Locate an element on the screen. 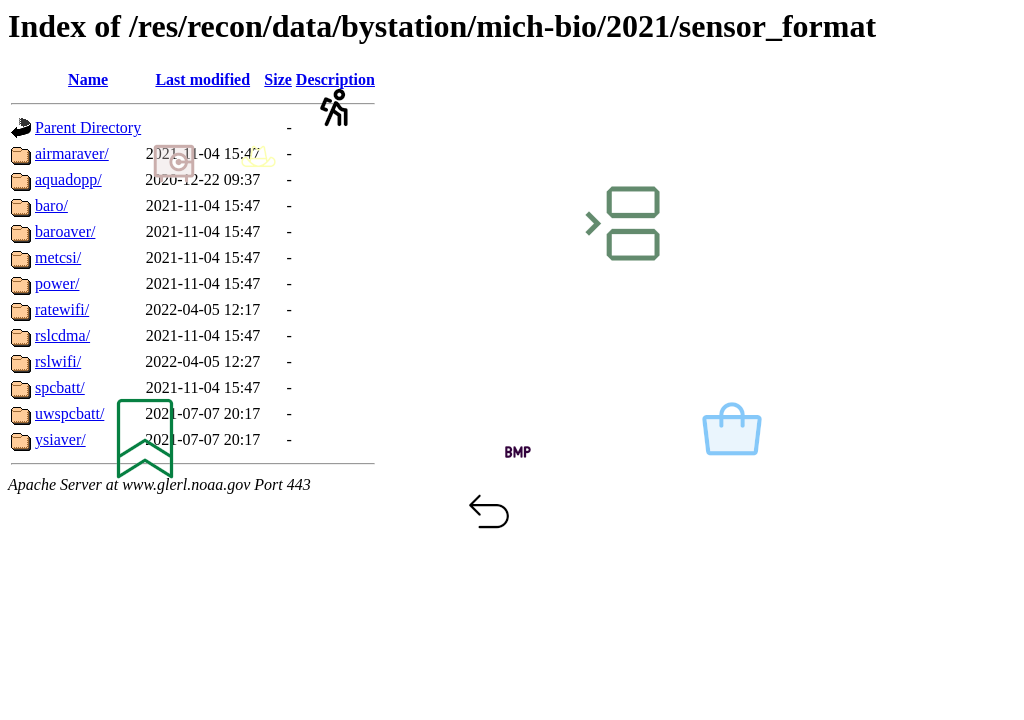 The width and height of the screenshot is (1024, 720). access secure storage or vault is located at coordinates (174, 162).